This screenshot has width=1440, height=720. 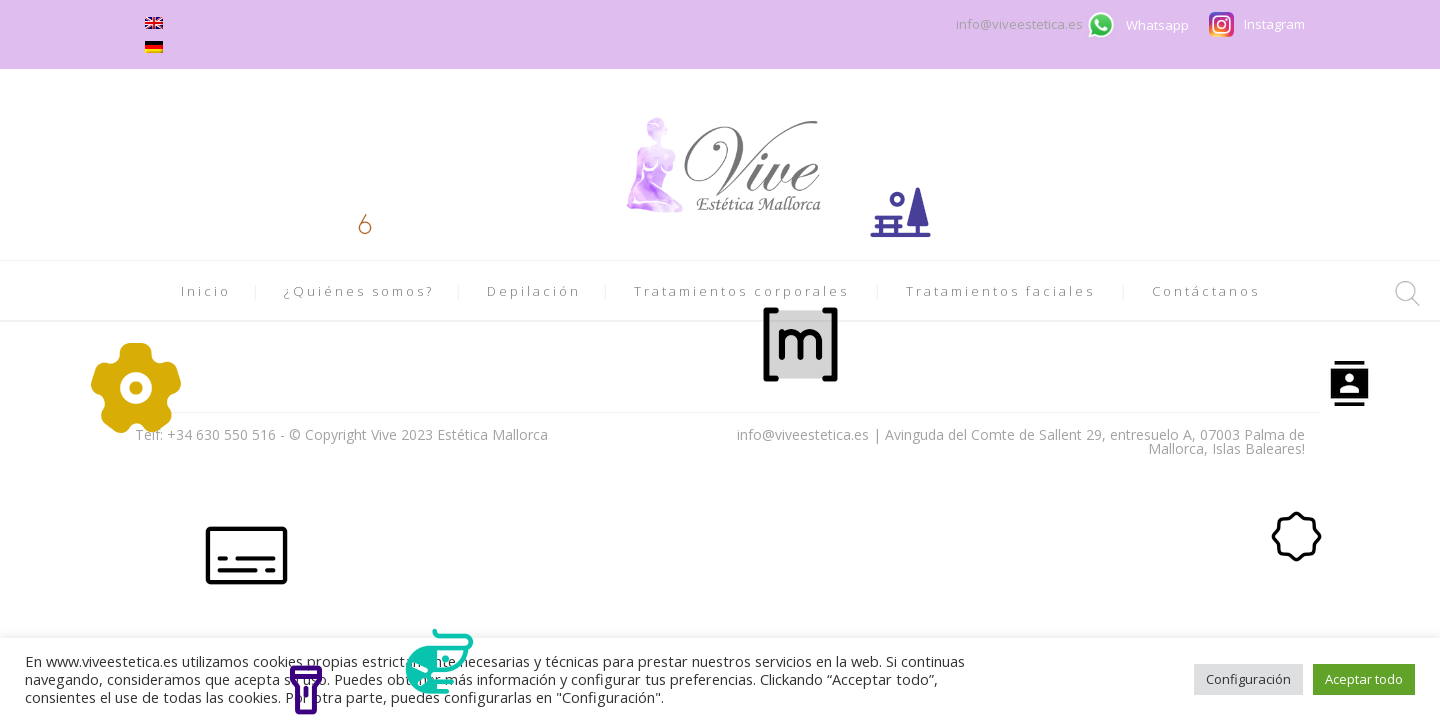 I want to click on link to Matrix messaging platform, so click(x=800, y=344).